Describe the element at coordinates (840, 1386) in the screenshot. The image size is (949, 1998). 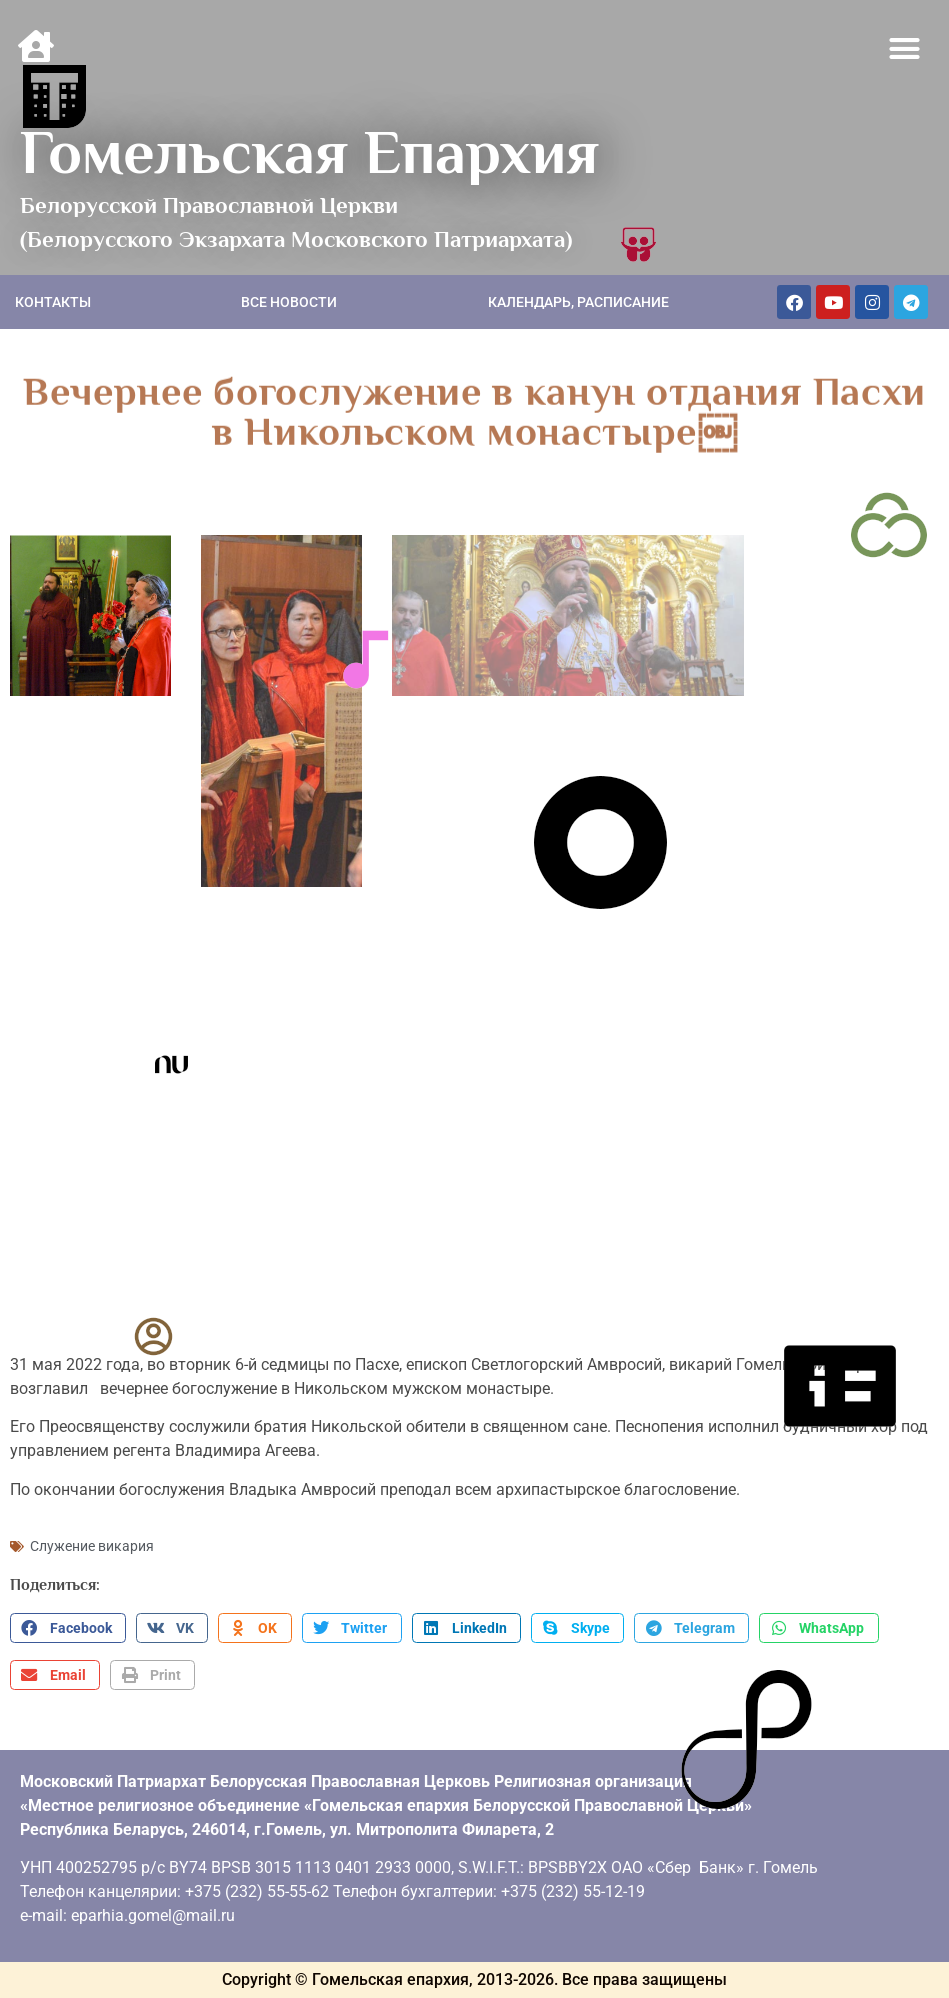
I see `view contact or business card details` at that location.